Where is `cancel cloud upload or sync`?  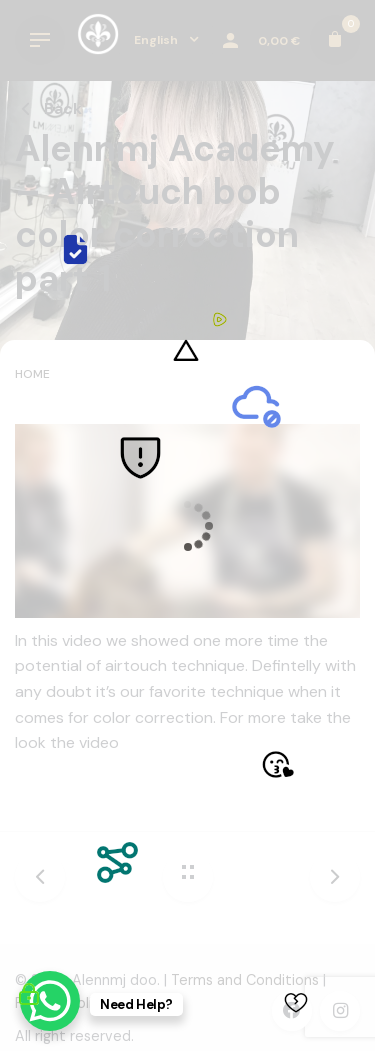 cancel cloud upload or sync is located at coordinates (256, 403).